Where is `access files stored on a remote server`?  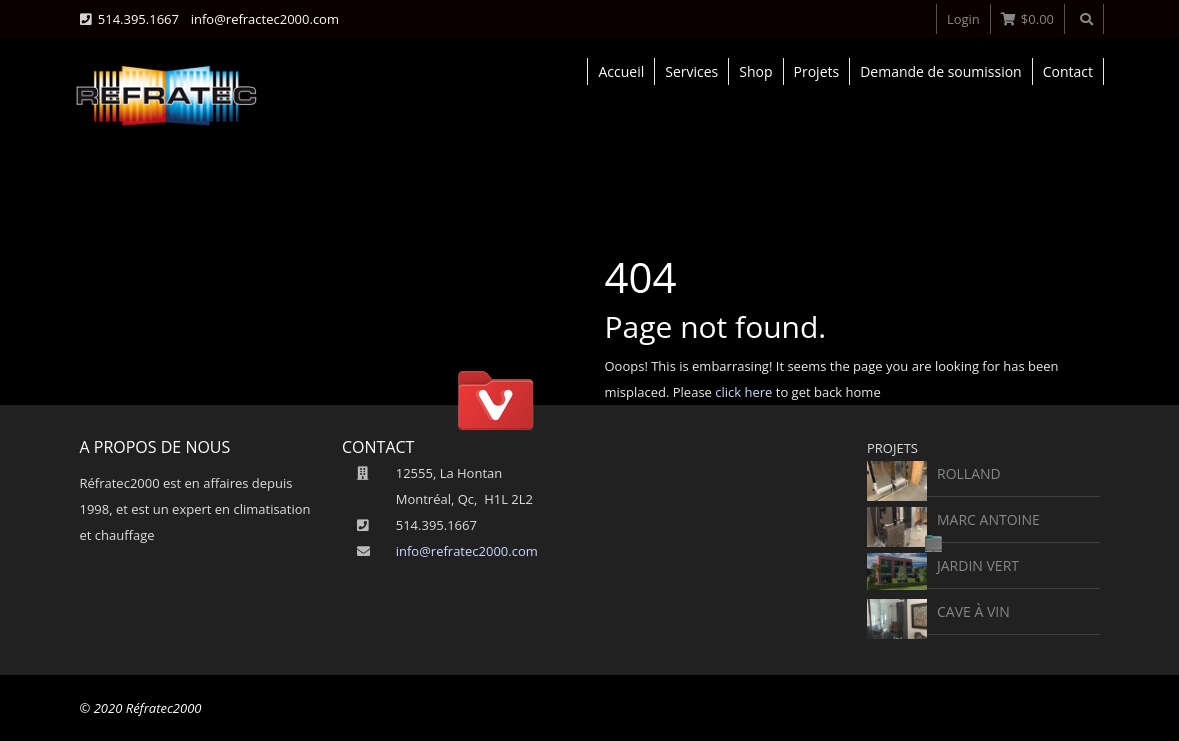
access files stored on a remote server is located at coordinates (933, 543).